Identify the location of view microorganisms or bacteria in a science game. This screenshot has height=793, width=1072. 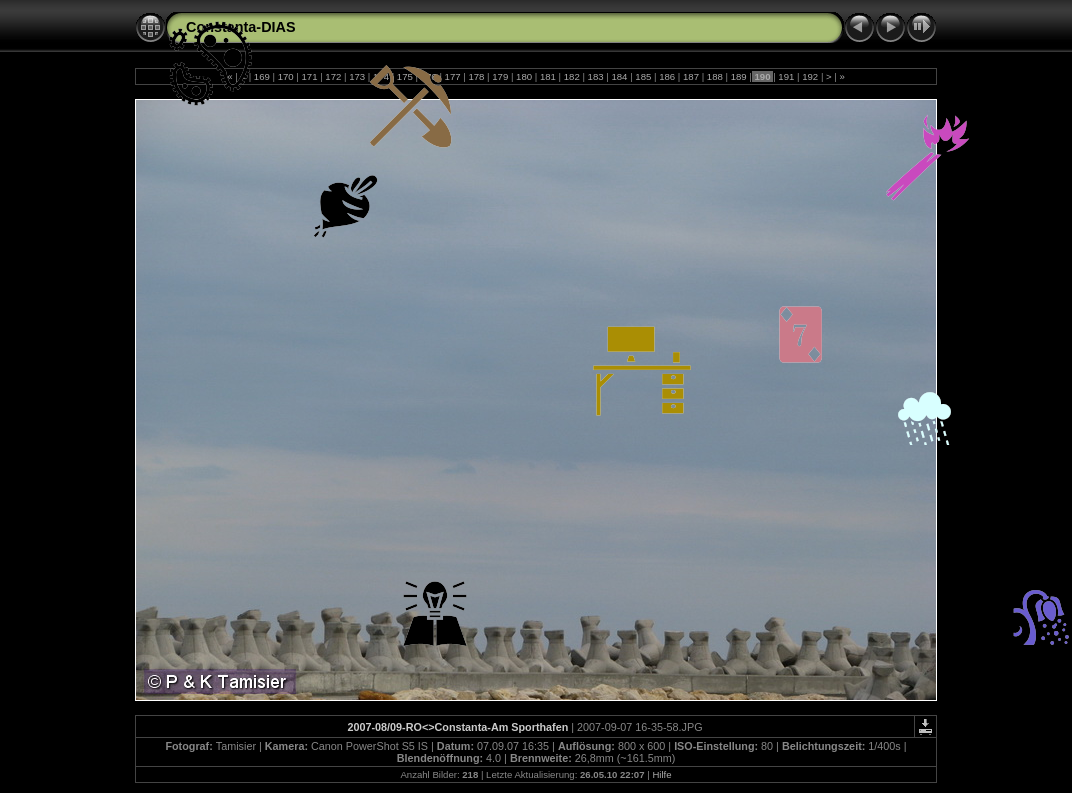
(210, 63).